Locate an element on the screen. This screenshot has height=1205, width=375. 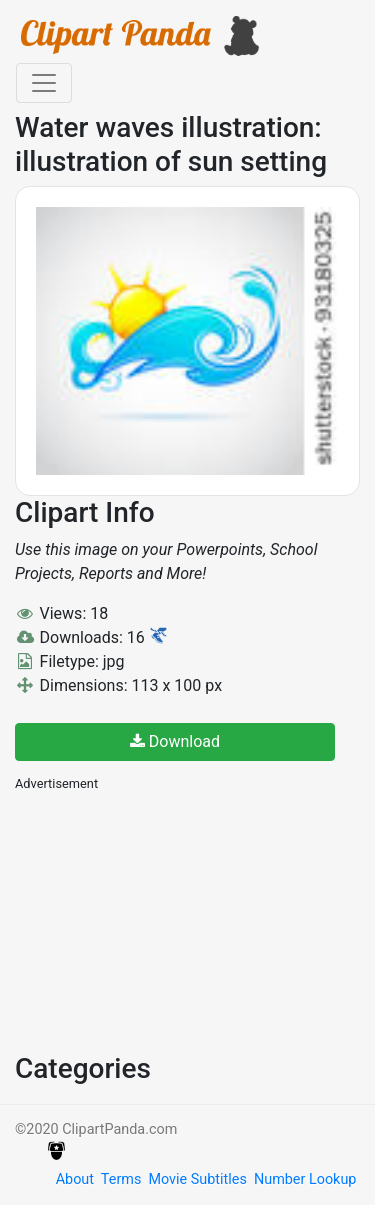
indicates a trip hazard or stumble is located at coordinates (158, 635).